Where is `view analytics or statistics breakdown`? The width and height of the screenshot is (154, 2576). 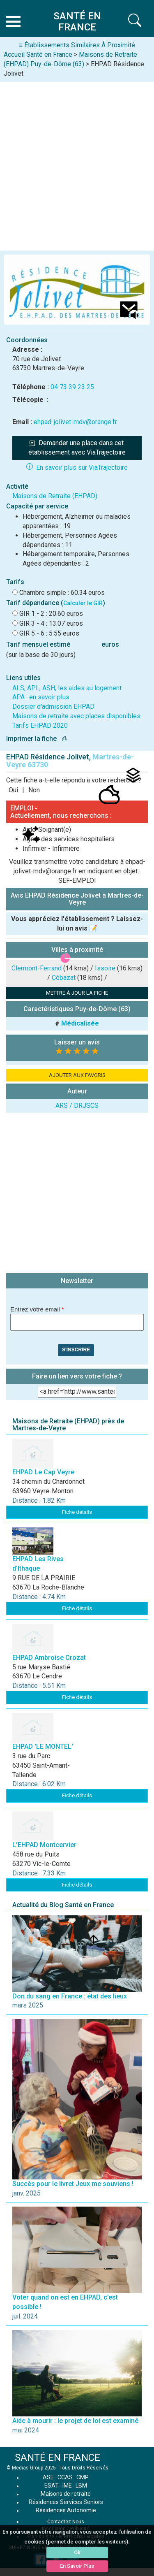
view analytics or statistics breakdown is located at coordinates (65, 958).